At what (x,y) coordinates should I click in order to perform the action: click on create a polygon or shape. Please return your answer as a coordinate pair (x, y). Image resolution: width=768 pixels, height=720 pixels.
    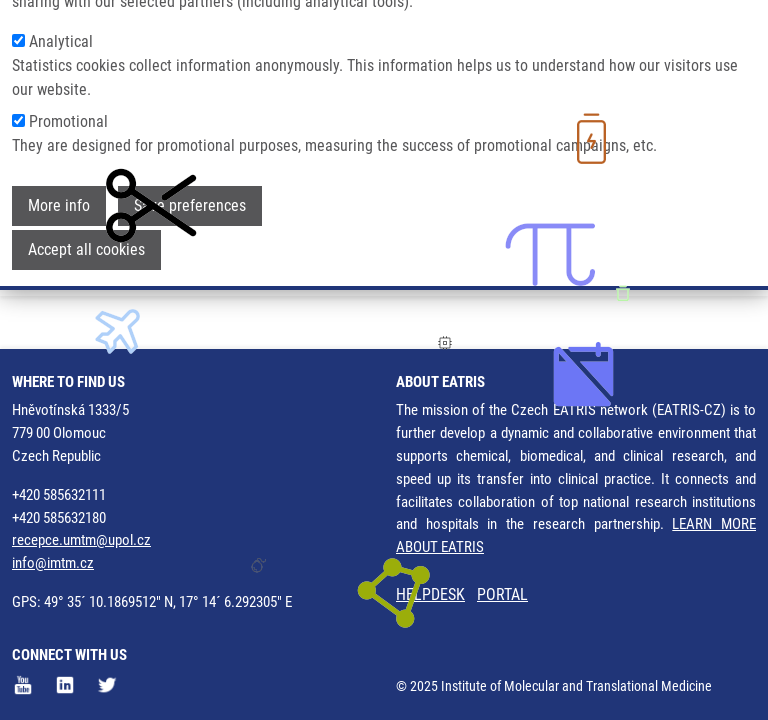
    Looking at the image, I should click on (395, 593).